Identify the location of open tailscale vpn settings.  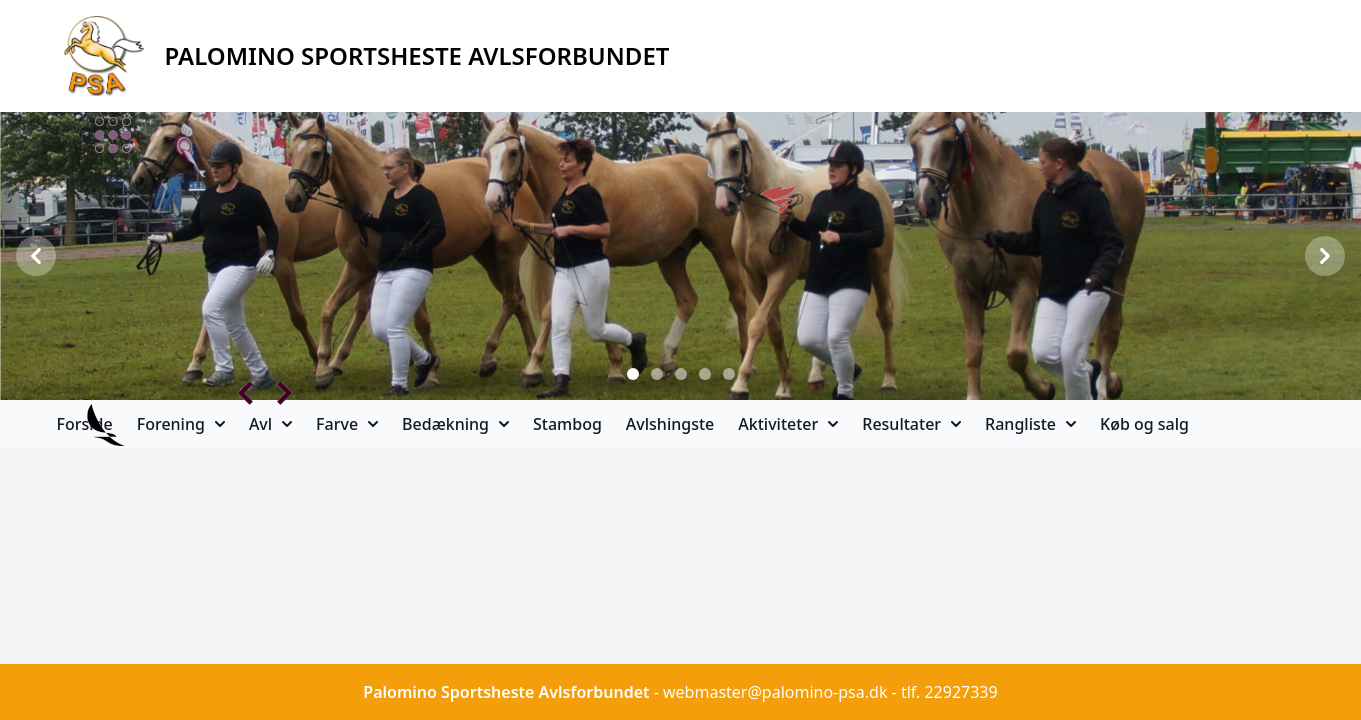
(113, 135).